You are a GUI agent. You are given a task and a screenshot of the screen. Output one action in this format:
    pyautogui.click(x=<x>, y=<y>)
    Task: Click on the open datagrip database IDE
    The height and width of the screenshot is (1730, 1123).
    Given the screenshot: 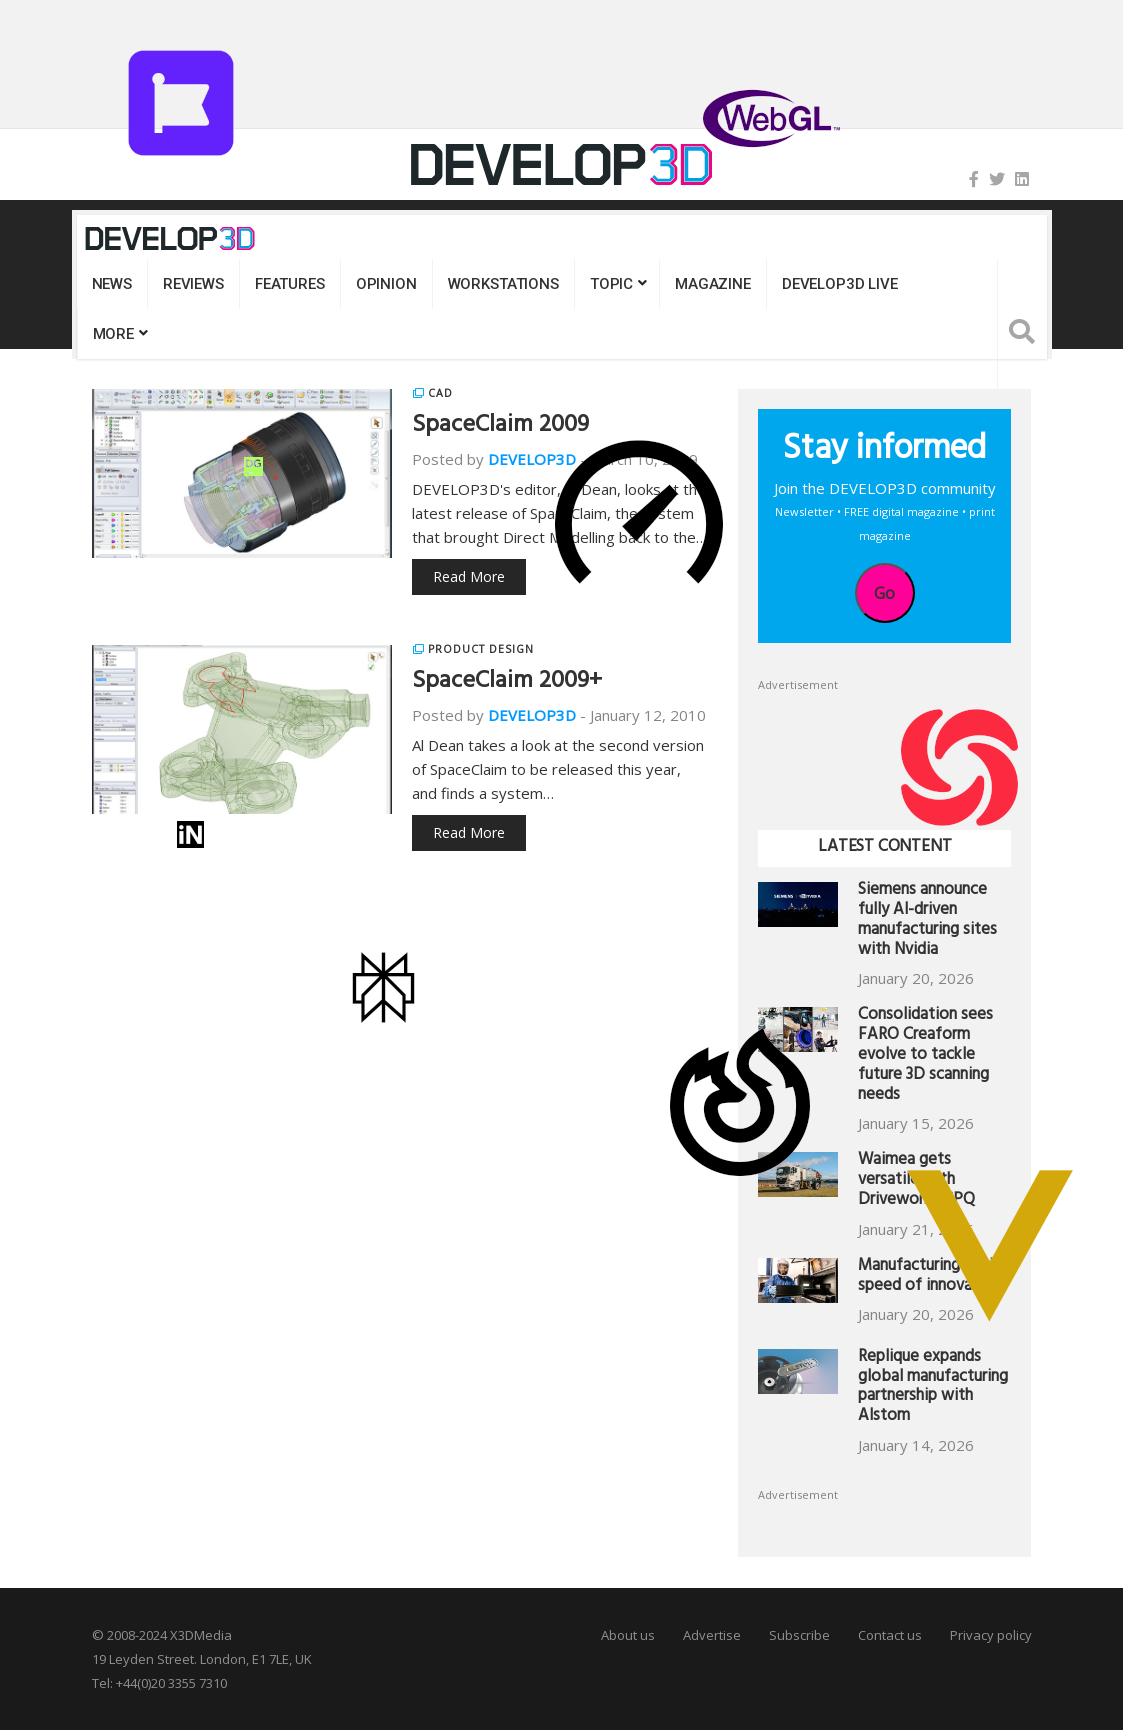 What is the action you would take?
    pyautogui.click(x=253, y=466)
    